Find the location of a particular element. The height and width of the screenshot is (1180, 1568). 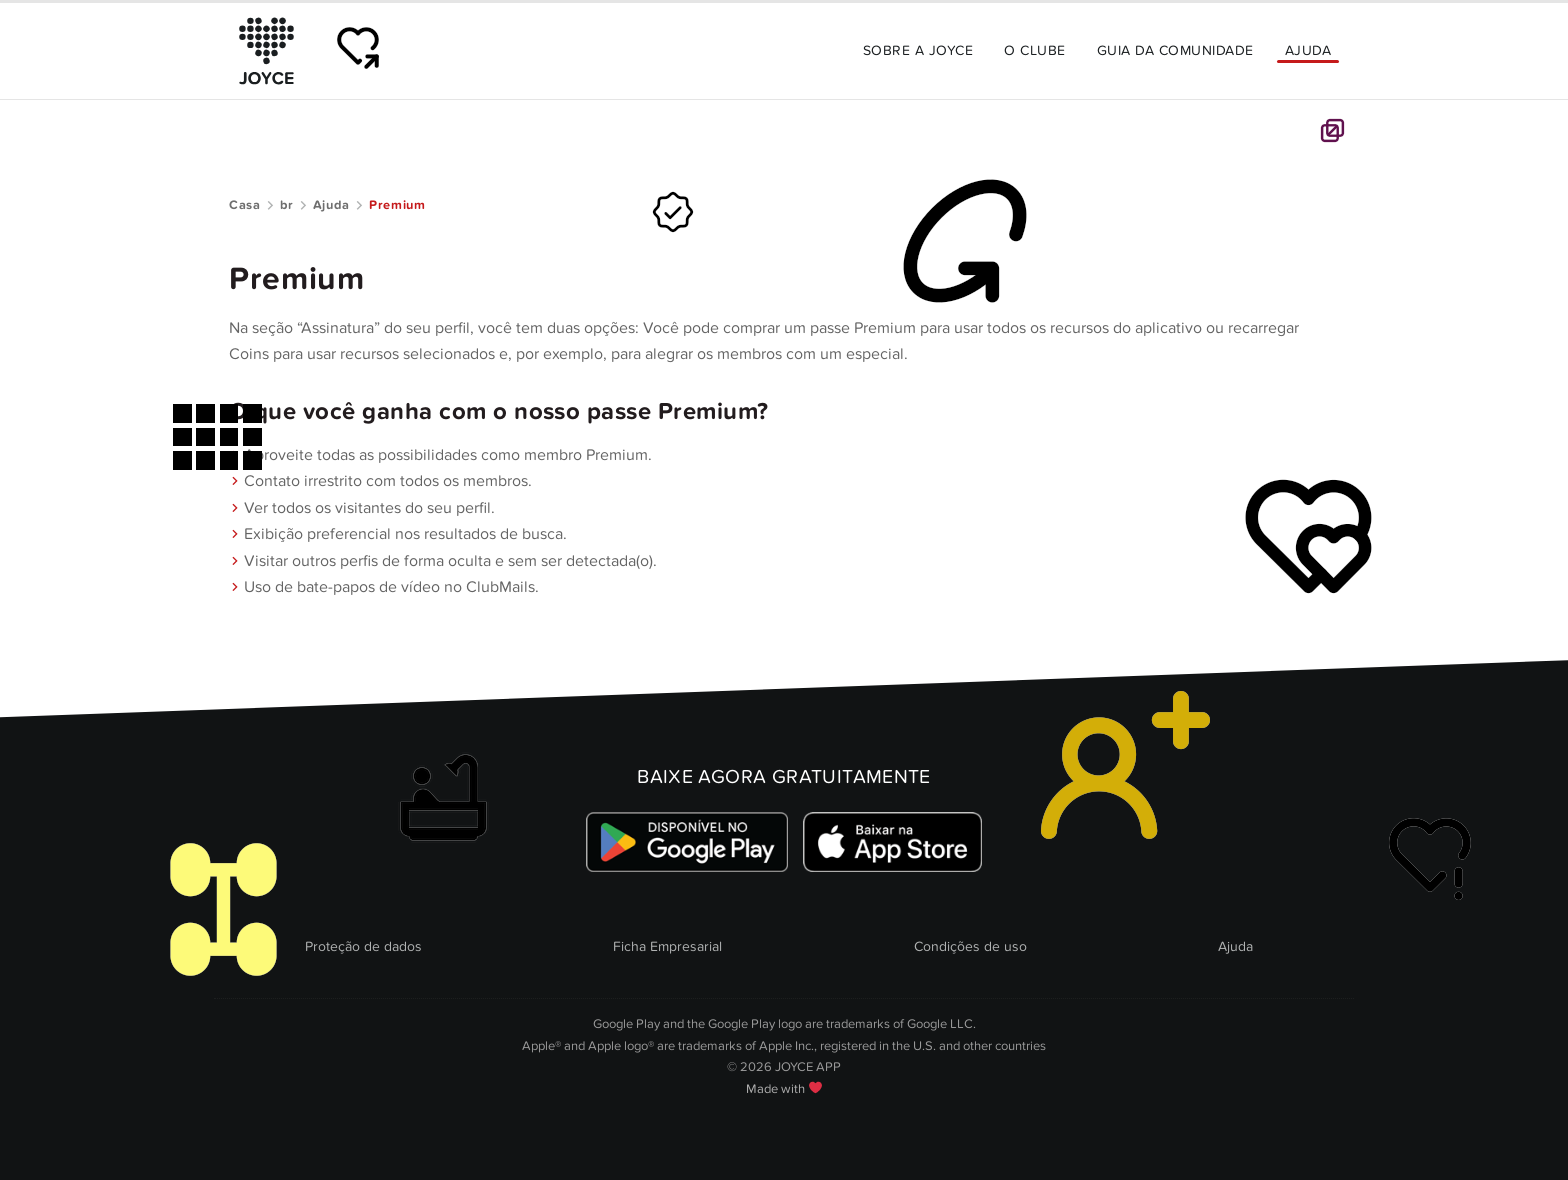

view liked or favorited items is located at coordinates (1308, 536).